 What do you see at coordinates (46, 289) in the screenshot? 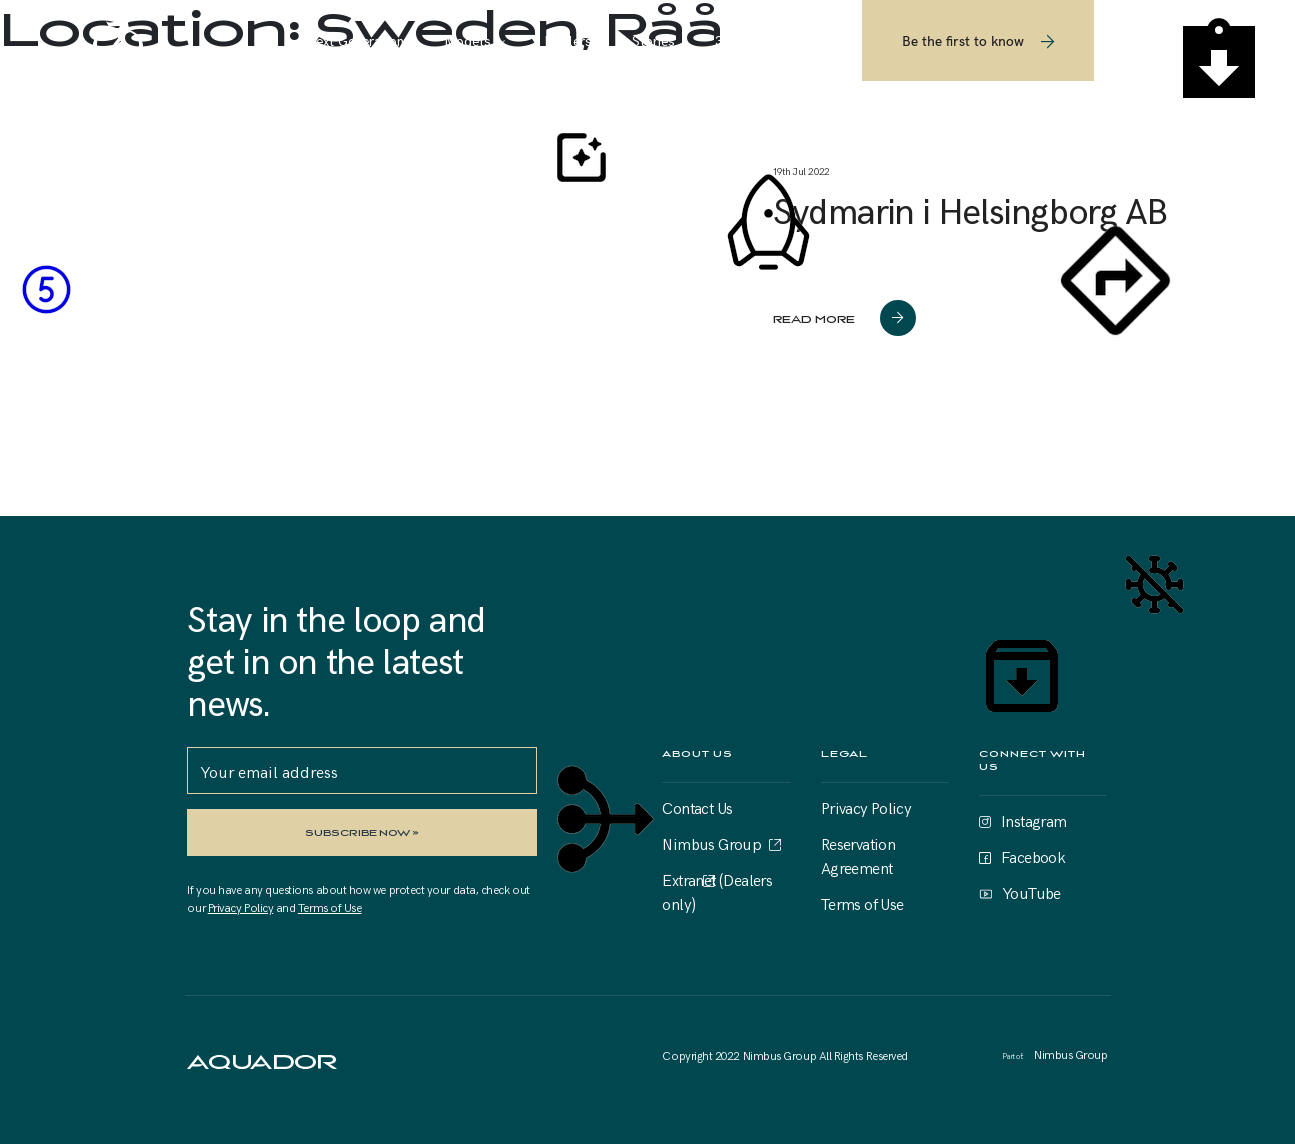
I see `indicates step 5 in a numbered process` at bounding box center [46, 289].